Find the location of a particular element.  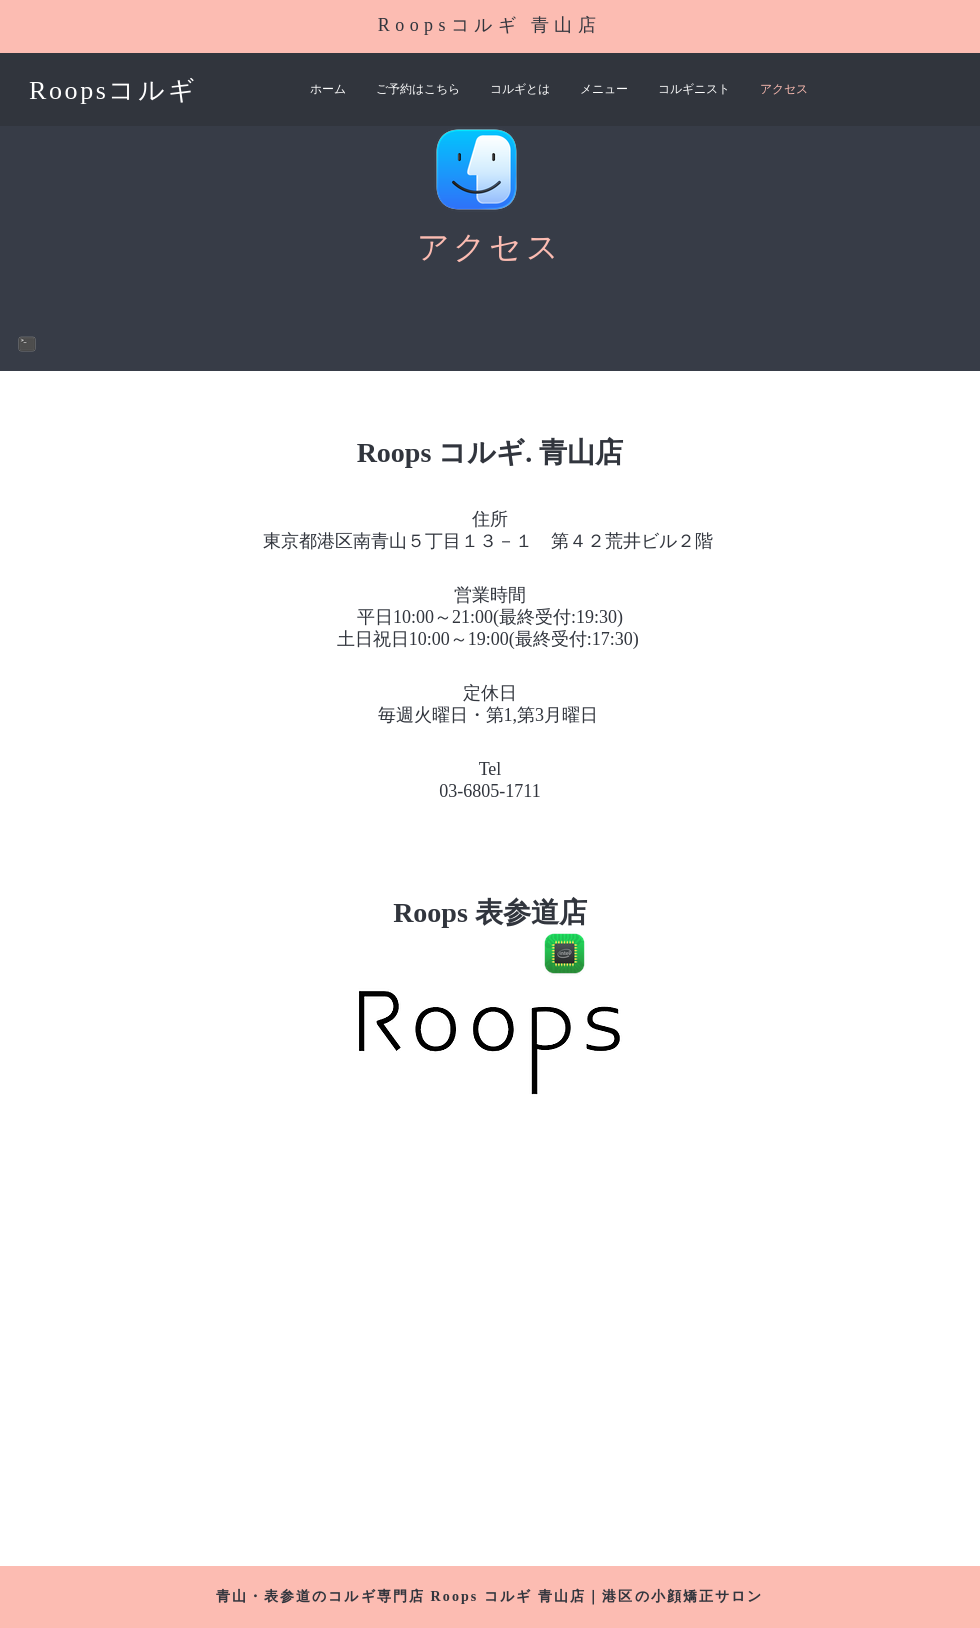

open the terminal application is located at coordinates (27, 344).